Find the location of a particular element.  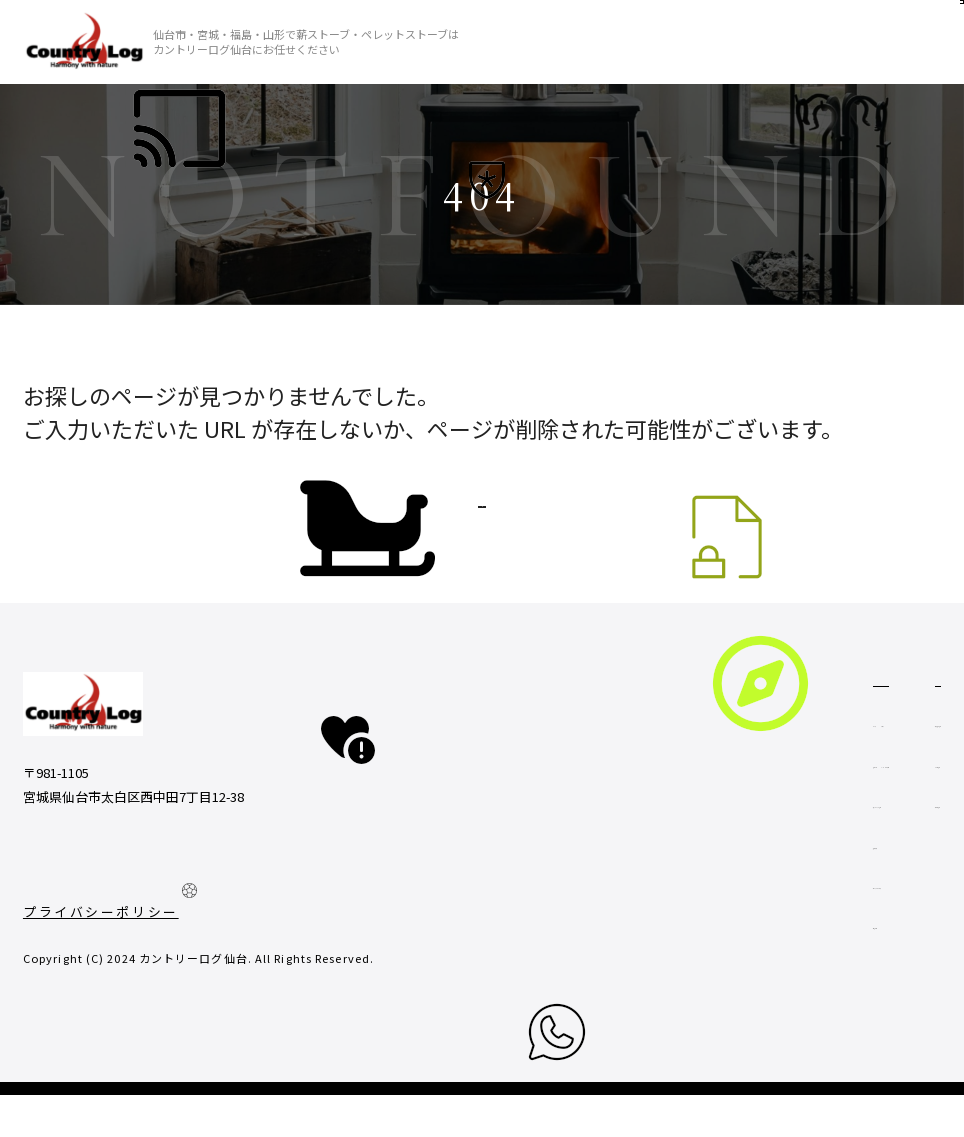

access a password-protected file is located at coordinates (727, 537).